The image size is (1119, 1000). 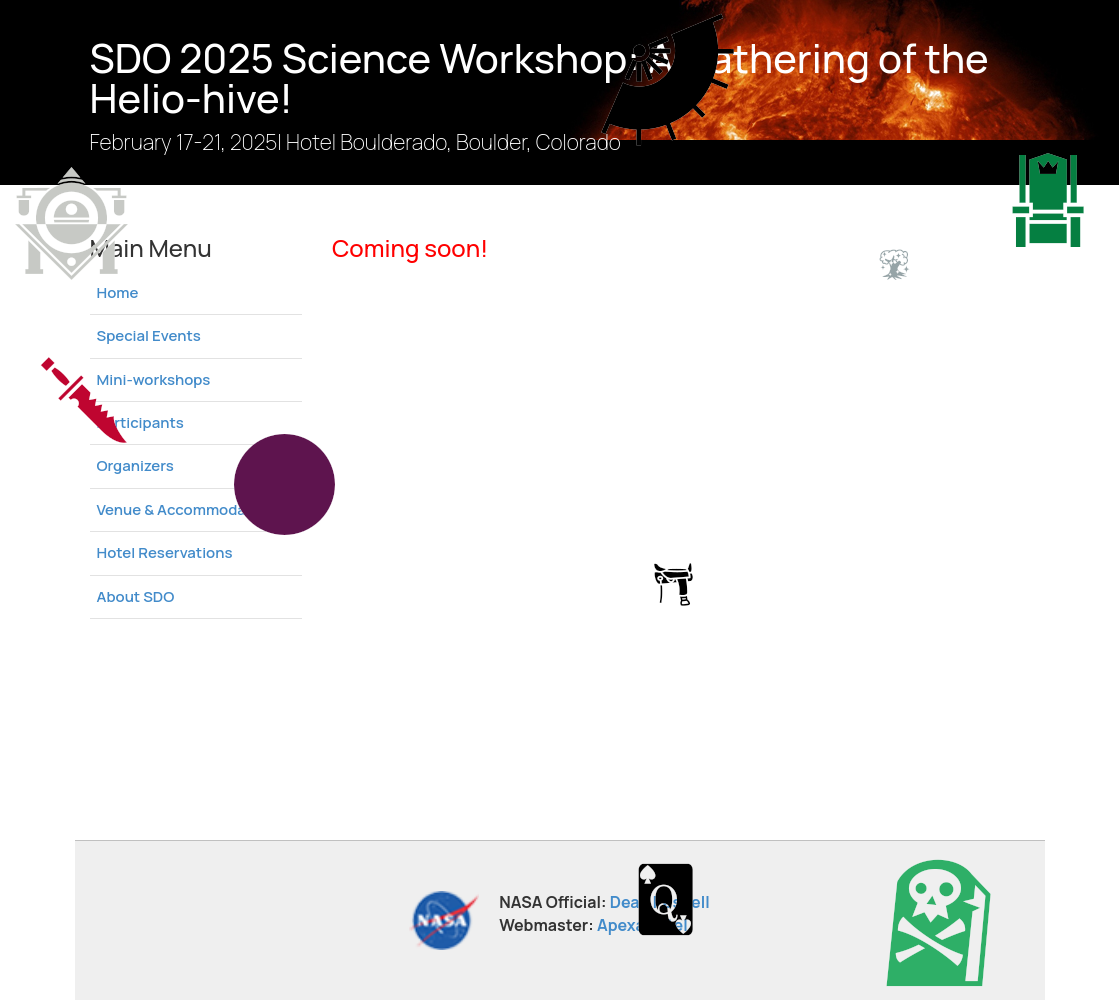 I want to click on toggle cooling or fan settings, so click(x=667, y=79).